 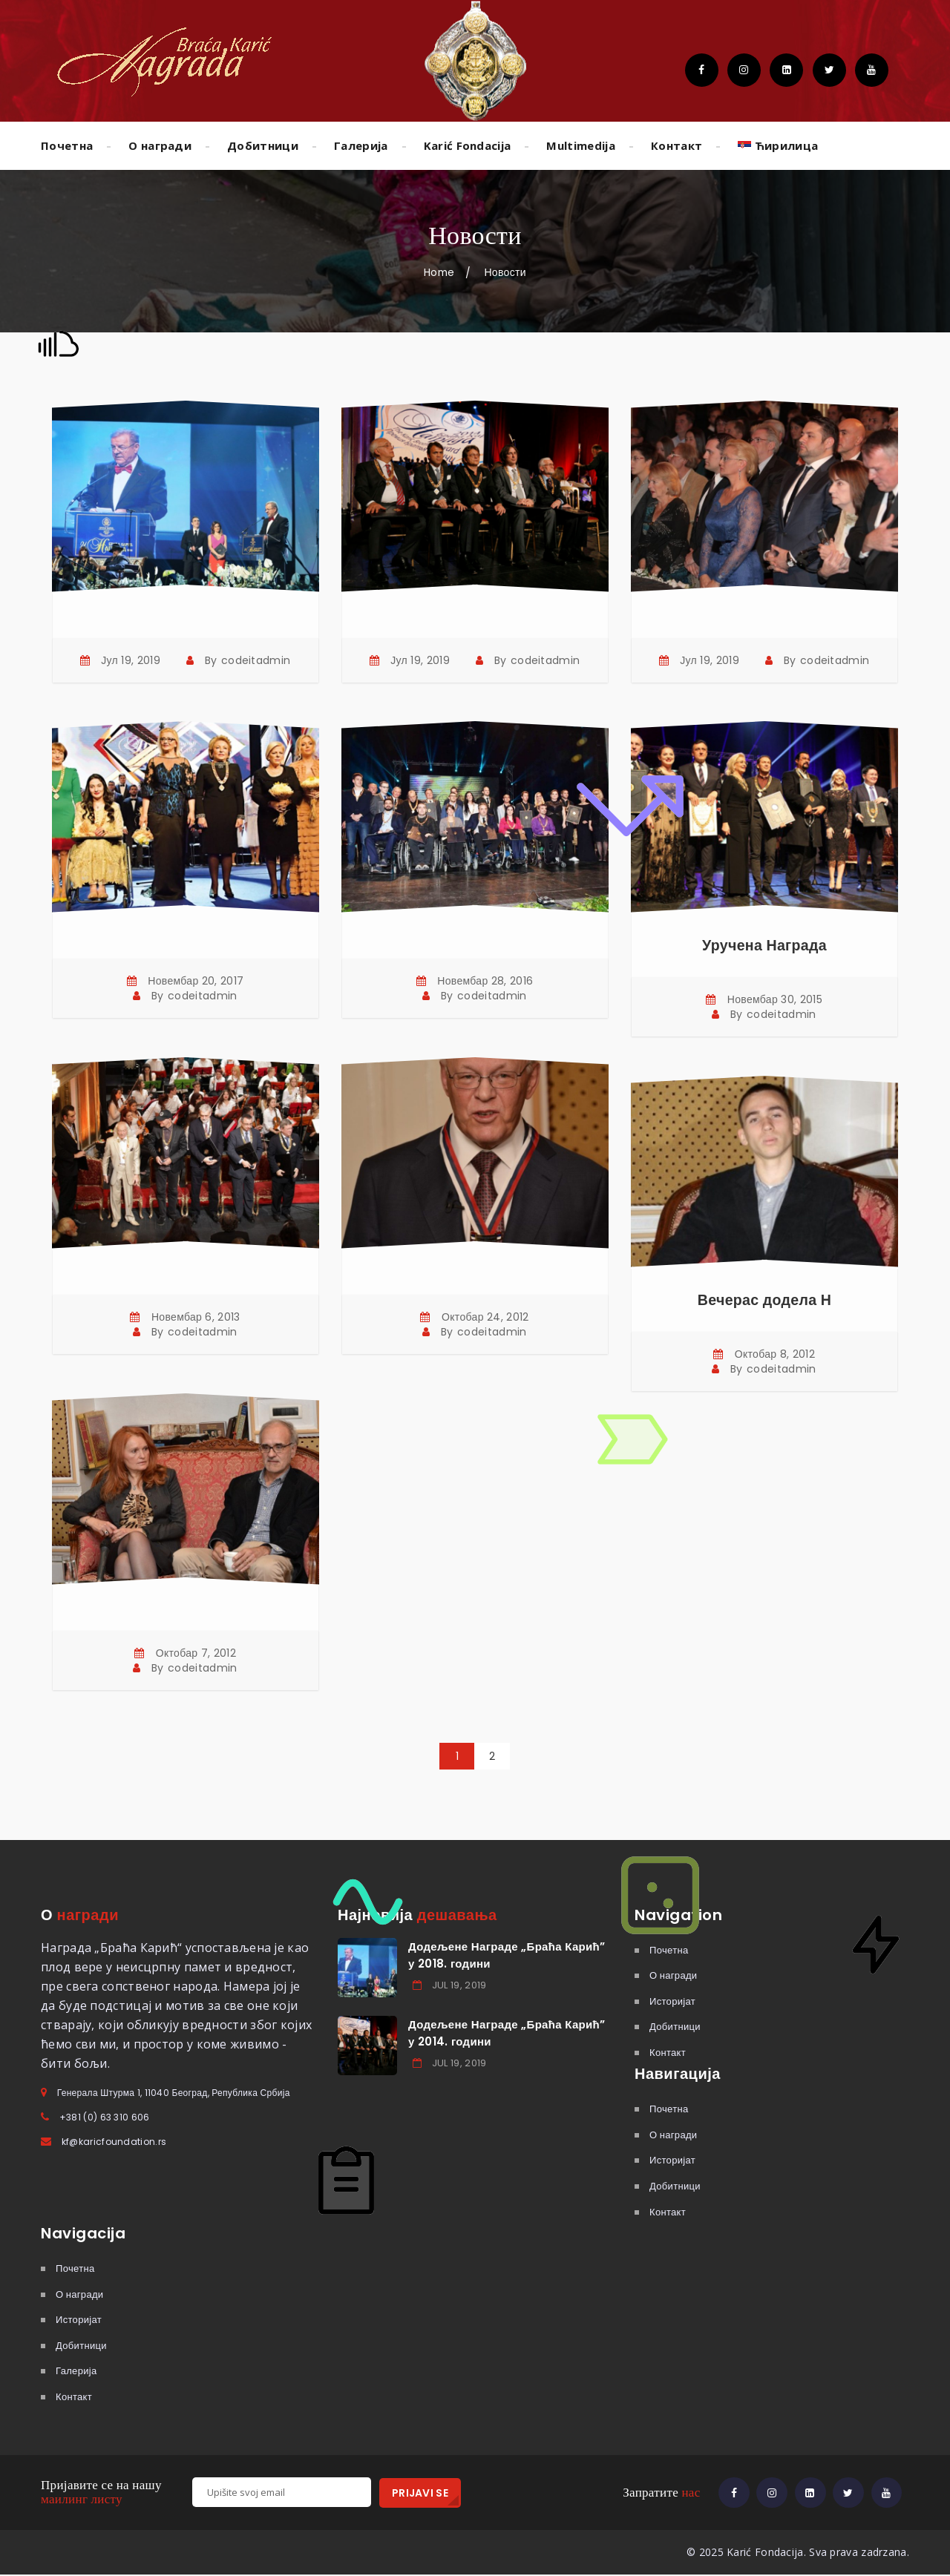 What do you see at coordinates (630, 1439) in the screenshot?
I see `apply a label or tag to an item` at bounding box center [630, 1439].